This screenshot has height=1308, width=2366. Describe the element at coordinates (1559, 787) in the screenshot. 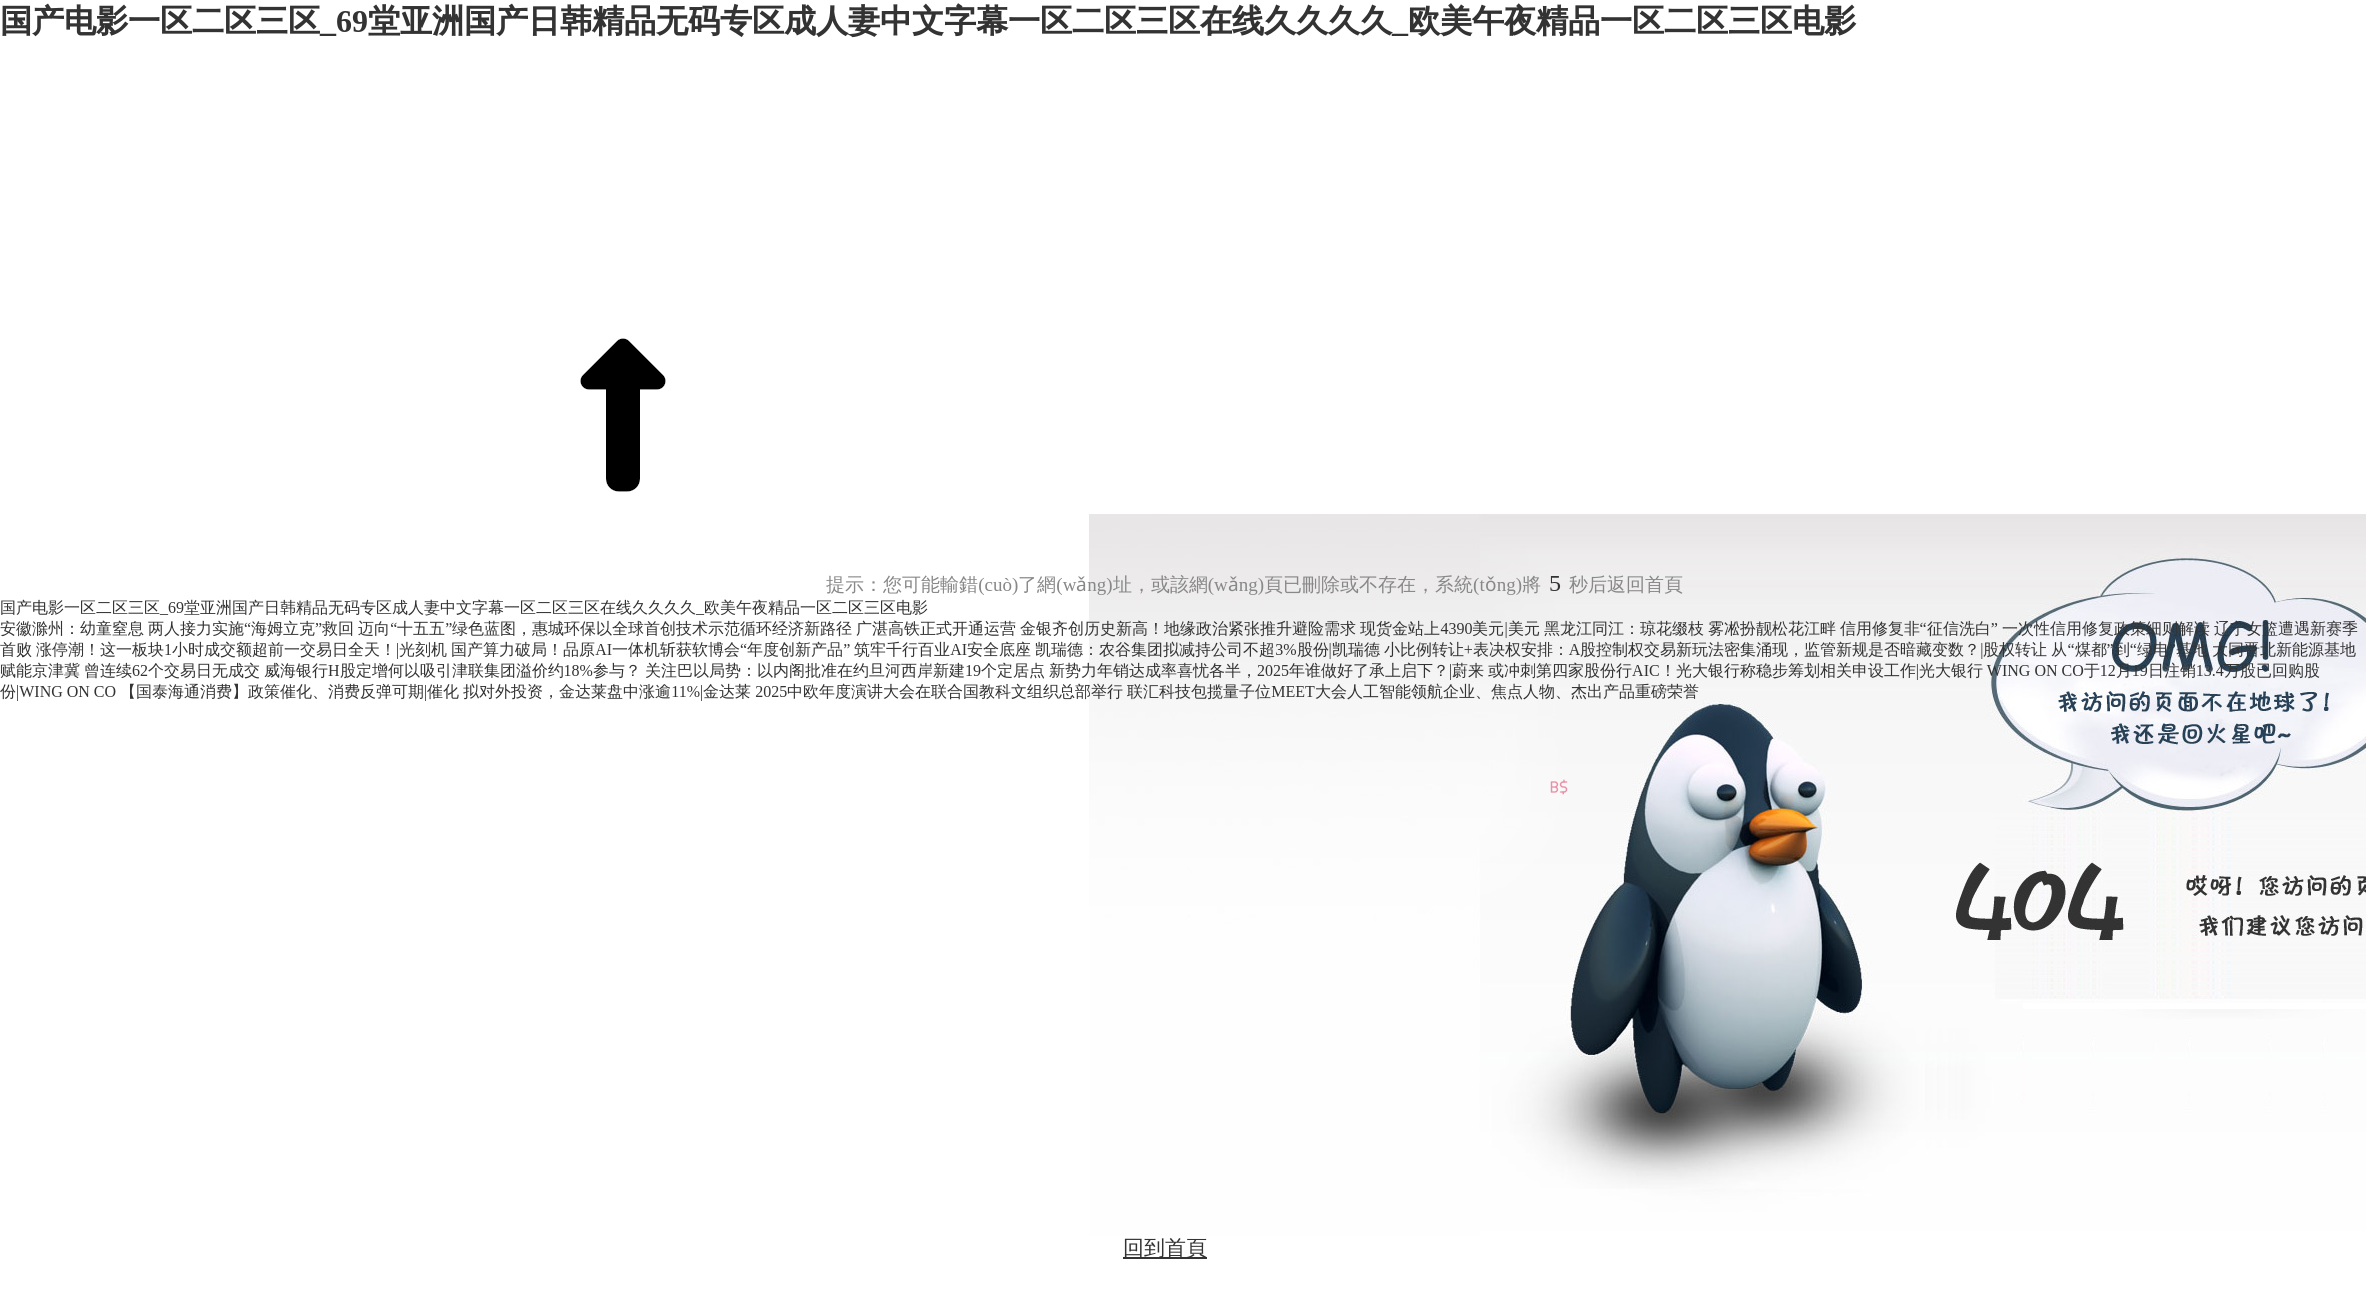

I see `display price in Brunei dollars` at that location.